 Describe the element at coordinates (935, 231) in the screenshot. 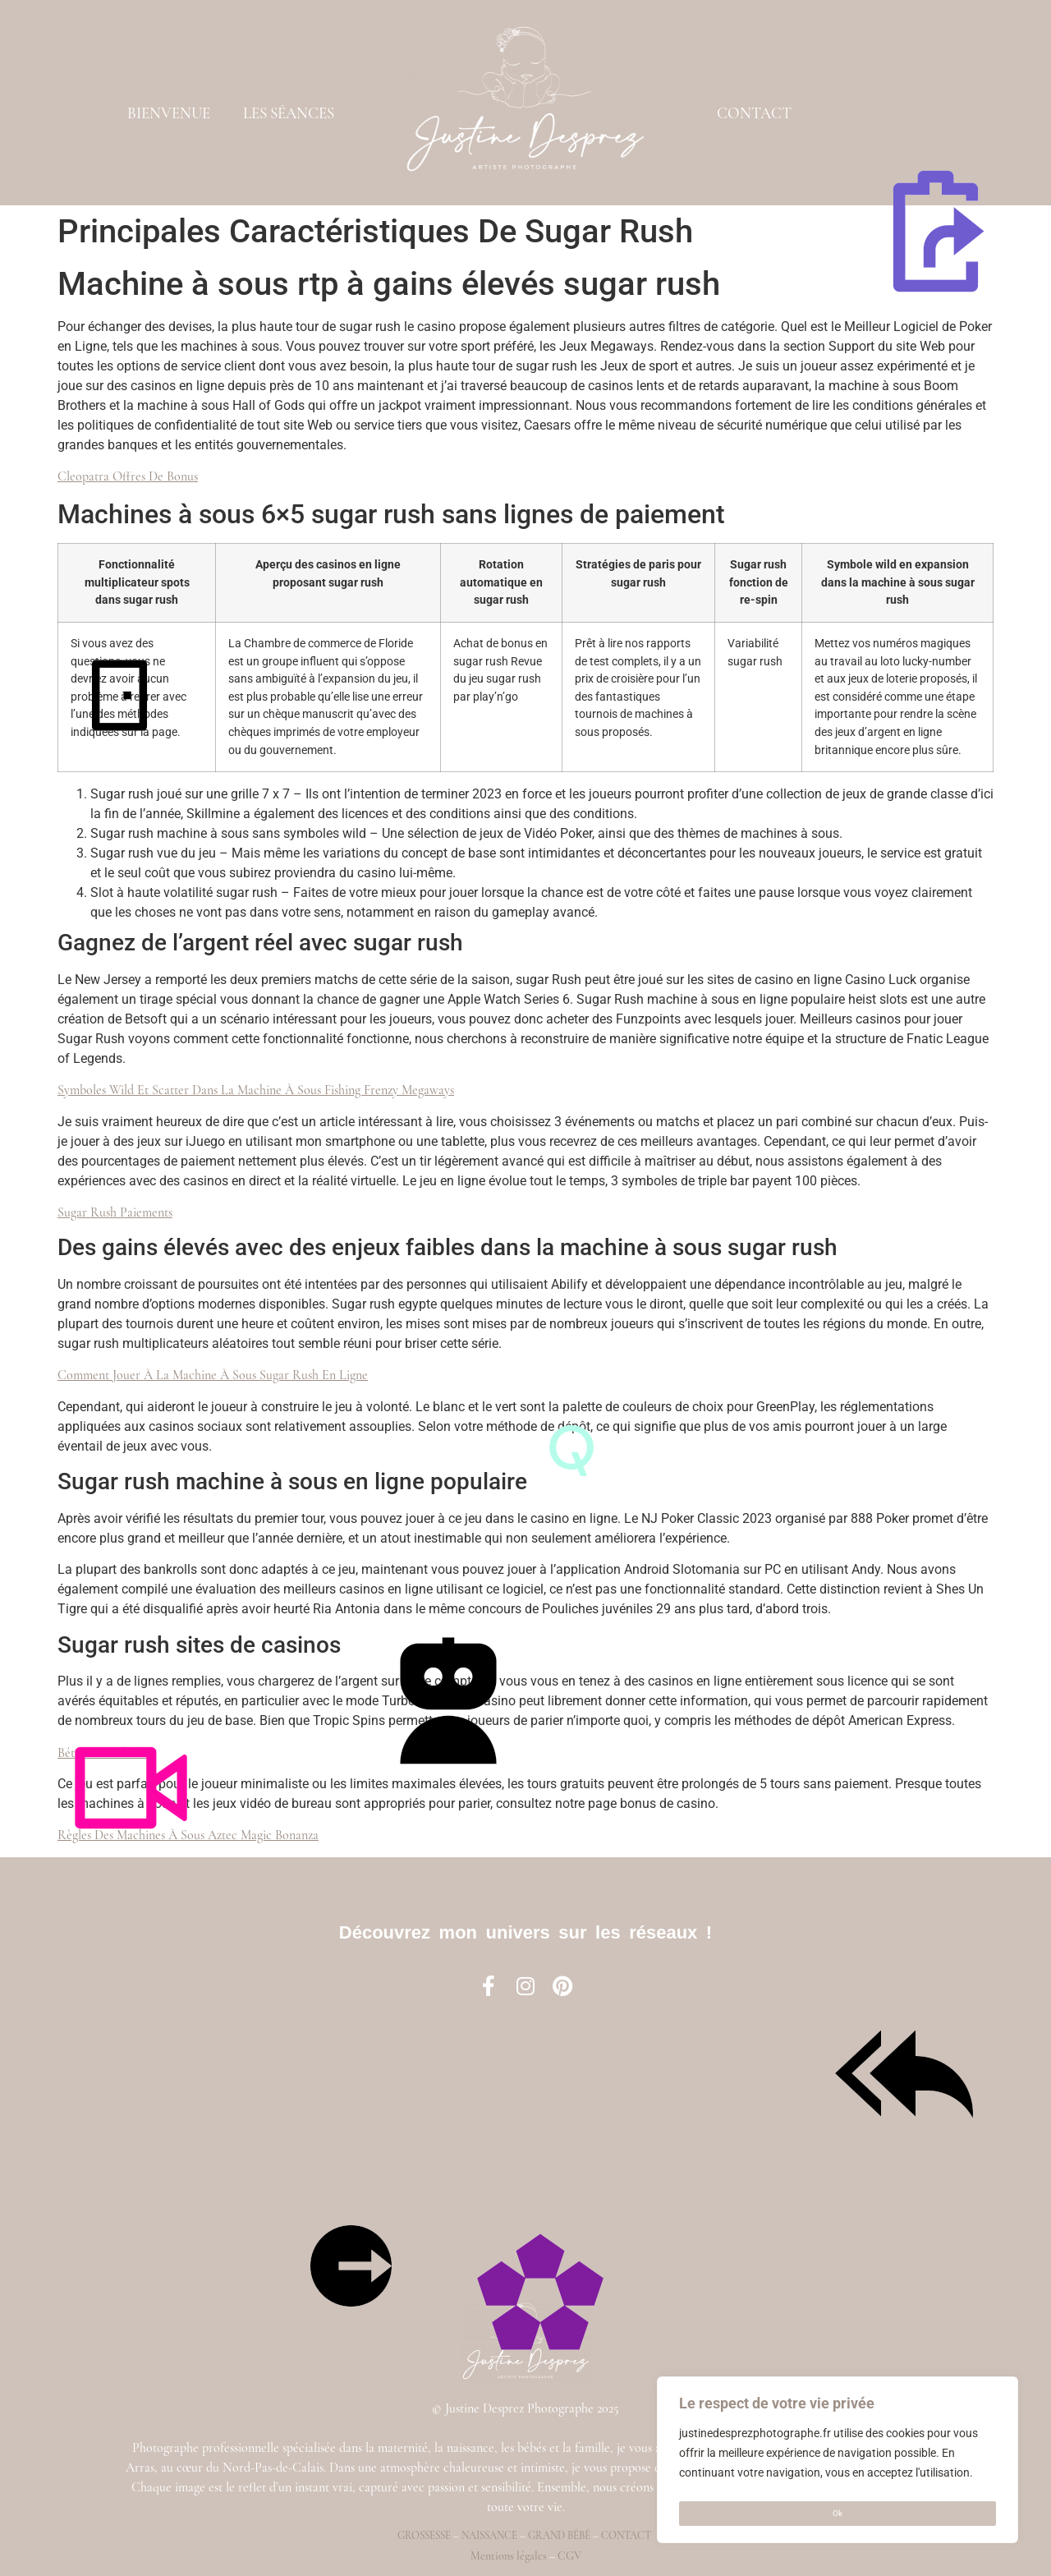

I see `share battery power with another device` at that location.